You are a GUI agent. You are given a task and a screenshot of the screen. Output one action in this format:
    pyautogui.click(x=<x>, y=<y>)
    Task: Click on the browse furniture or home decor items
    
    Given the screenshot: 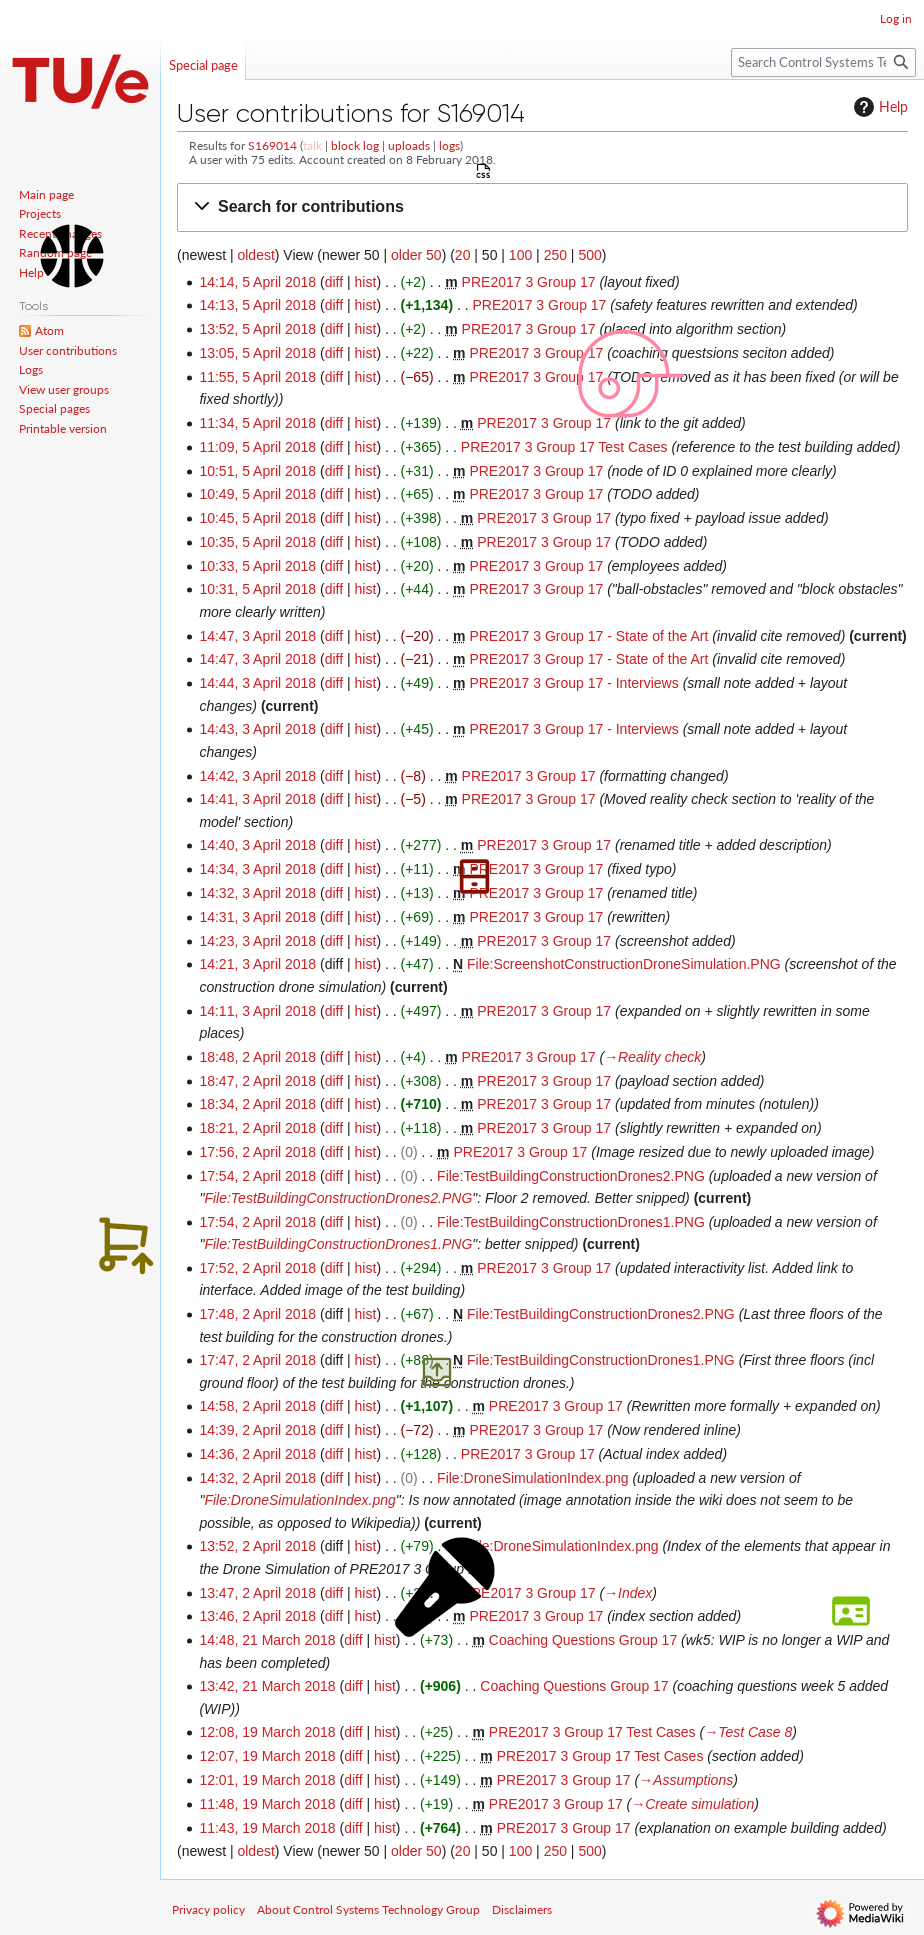 What is the action you would take?
    pyautogui.click(x=474, y=876)
    